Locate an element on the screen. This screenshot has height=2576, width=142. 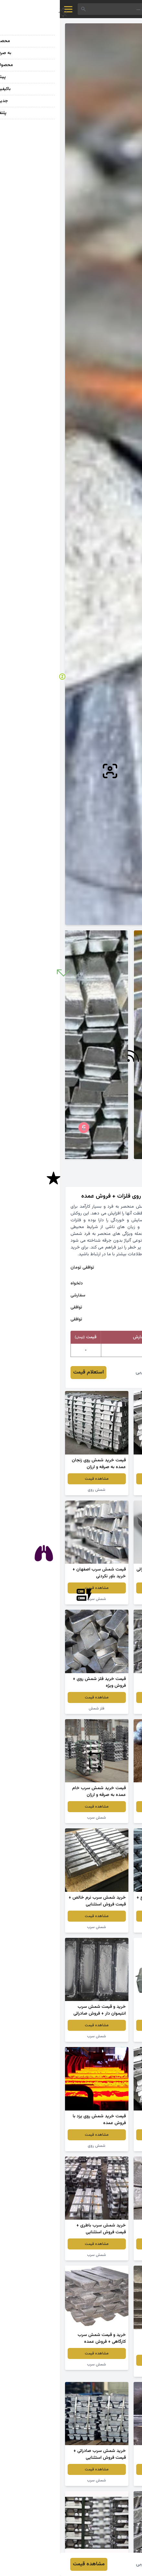
indicates z-index or layer ordering controls is located at coordinates (62, 676).